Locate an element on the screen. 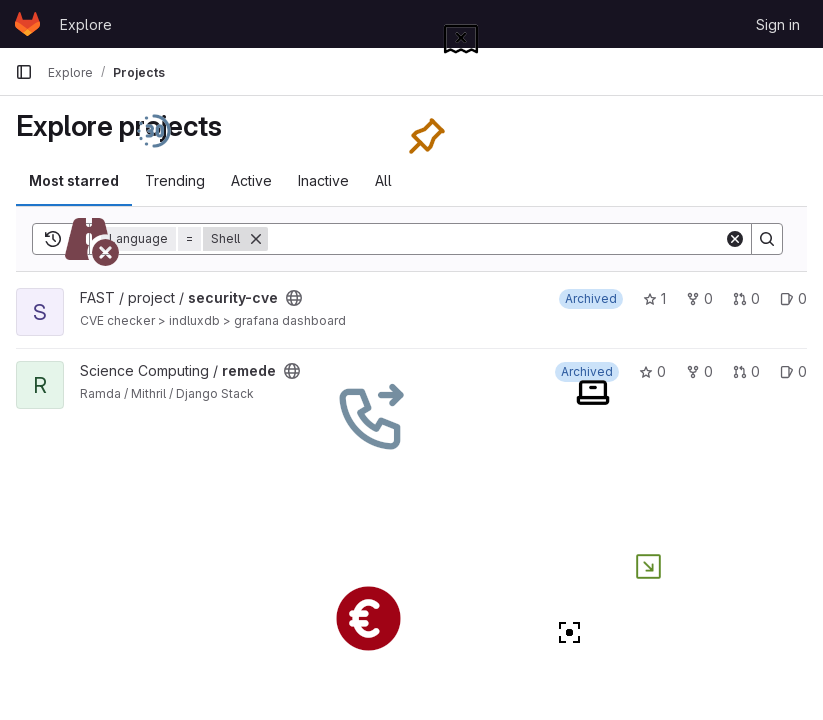 Image resolution: width=823 pixels, height=720 pixels. set timer for 30 seconds or minutes is located at coordinates (154, 131).